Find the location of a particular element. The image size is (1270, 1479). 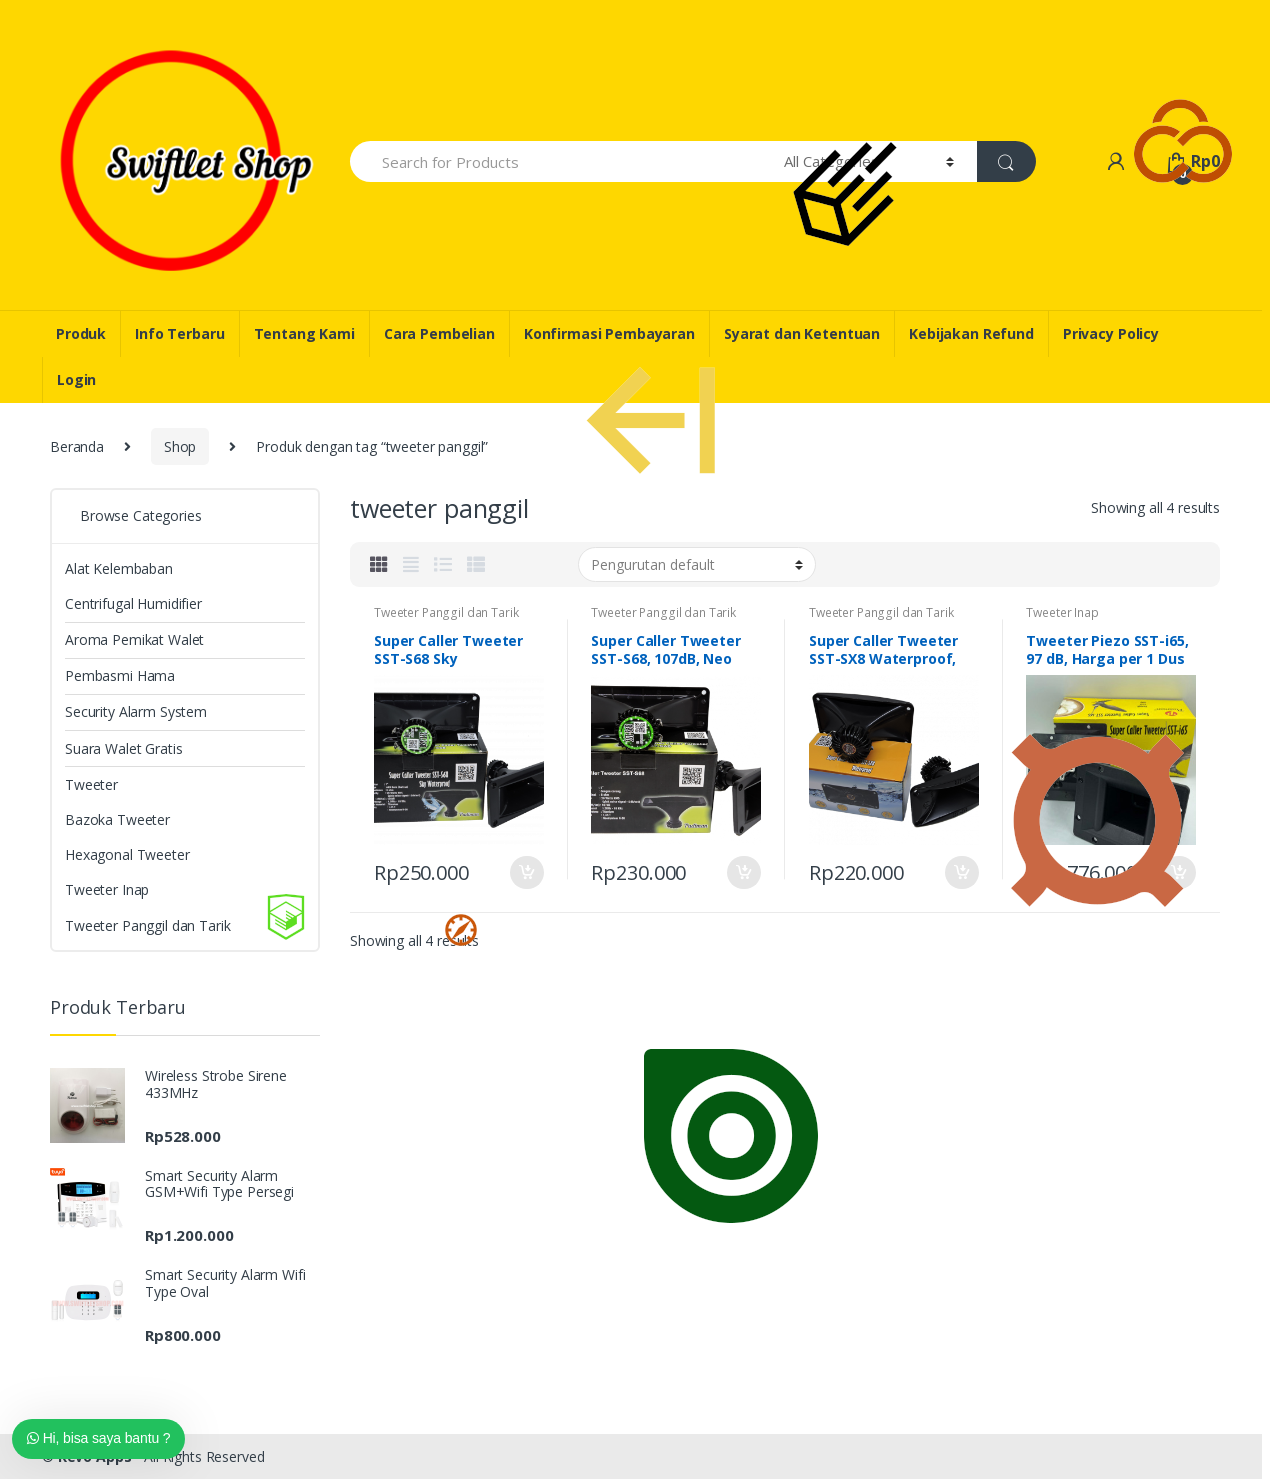

open the Bastyon app is located at coordinates (1097, 820).